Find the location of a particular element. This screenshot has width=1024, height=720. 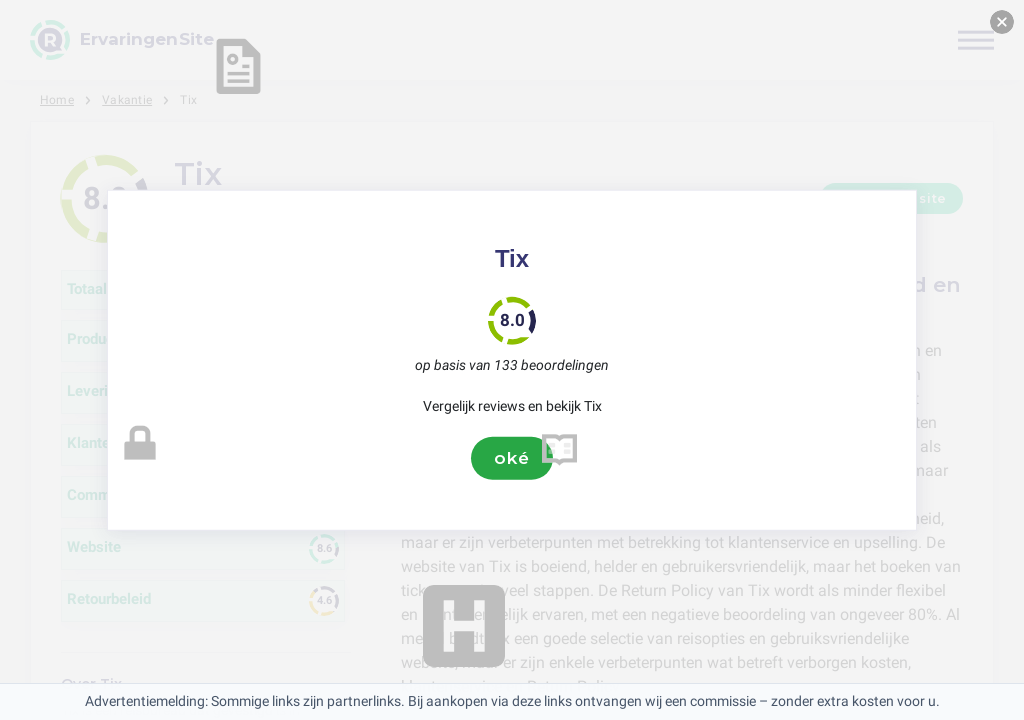

switch to dual-page or side-by-side view is located at coordinates (559, 449).